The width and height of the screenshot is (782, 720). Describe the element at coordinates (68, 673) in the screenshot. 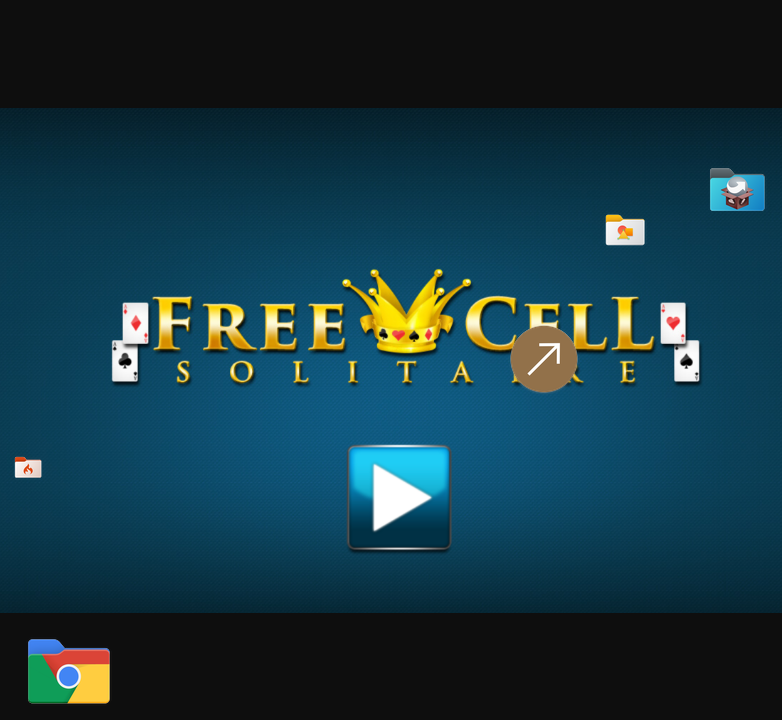

I see `open folder containing Google Chrome files` at that location.